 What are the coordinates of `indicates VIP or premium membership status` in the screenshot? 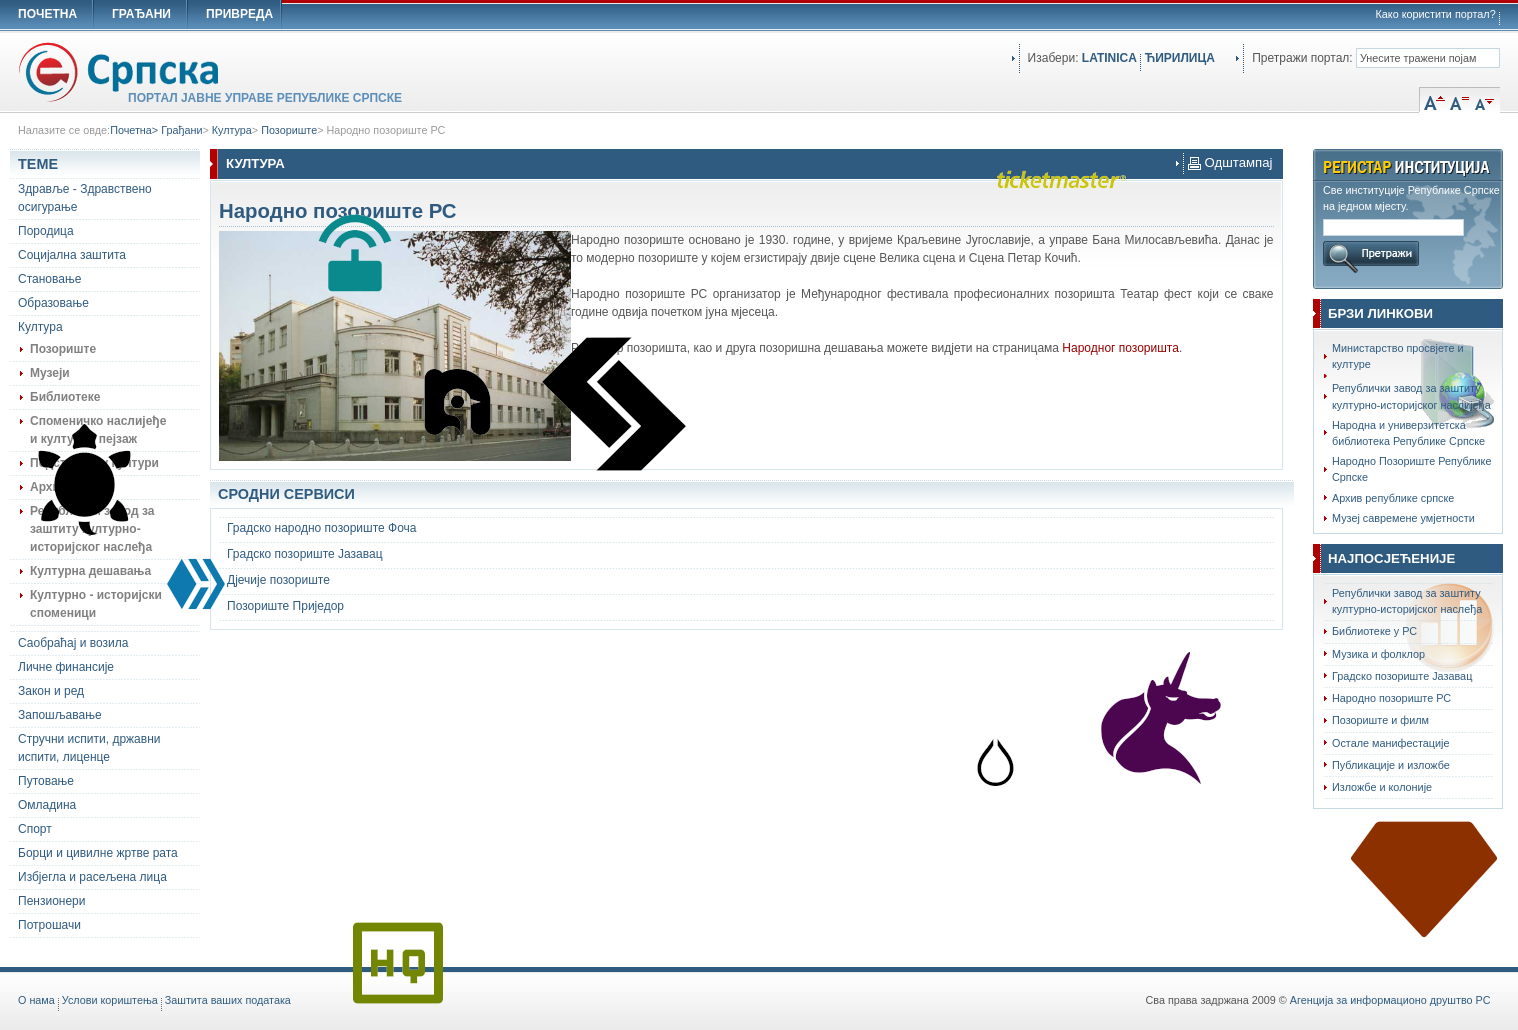 It's located at (1424, 877).